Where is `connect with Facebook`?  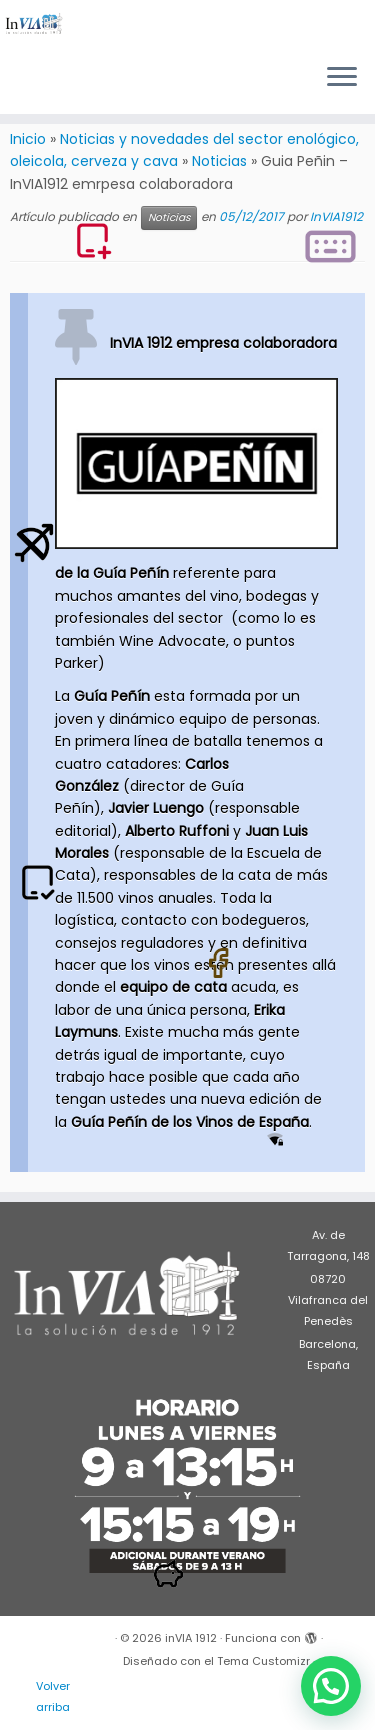 connect with Facebook is located at coordinates (218, 963).